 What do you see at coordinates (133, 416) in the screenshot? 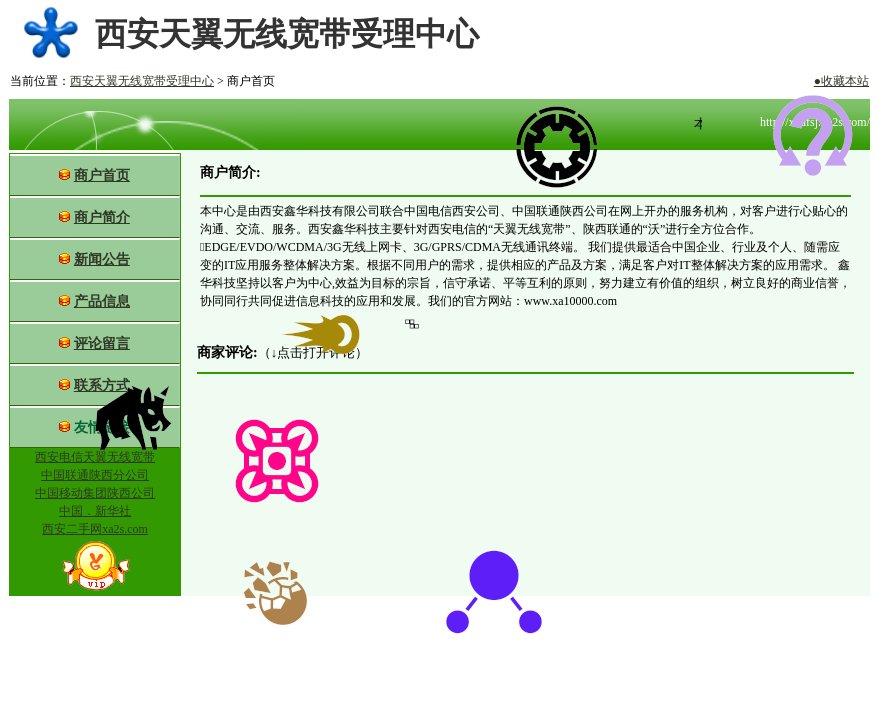
I see `select boar character or unit in game` at bounding box center [133, 416].